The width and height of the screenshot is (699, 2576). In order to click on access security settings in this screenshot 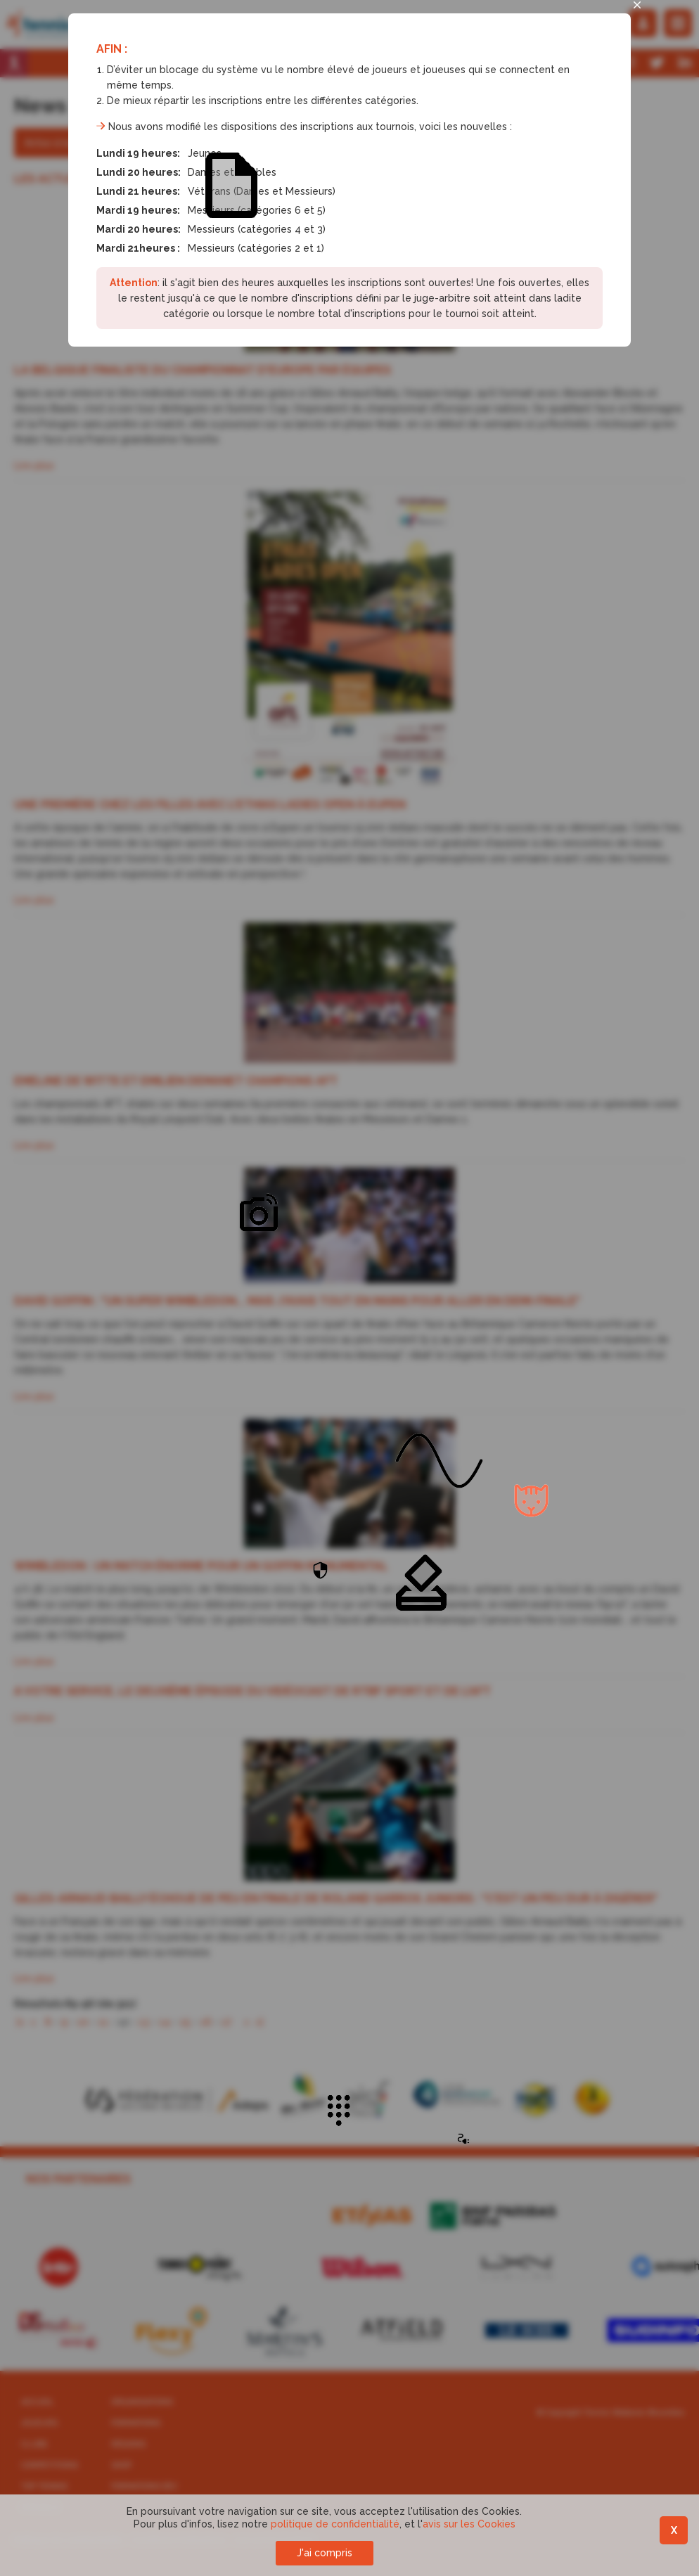, I will do `click(320, 1570)`.